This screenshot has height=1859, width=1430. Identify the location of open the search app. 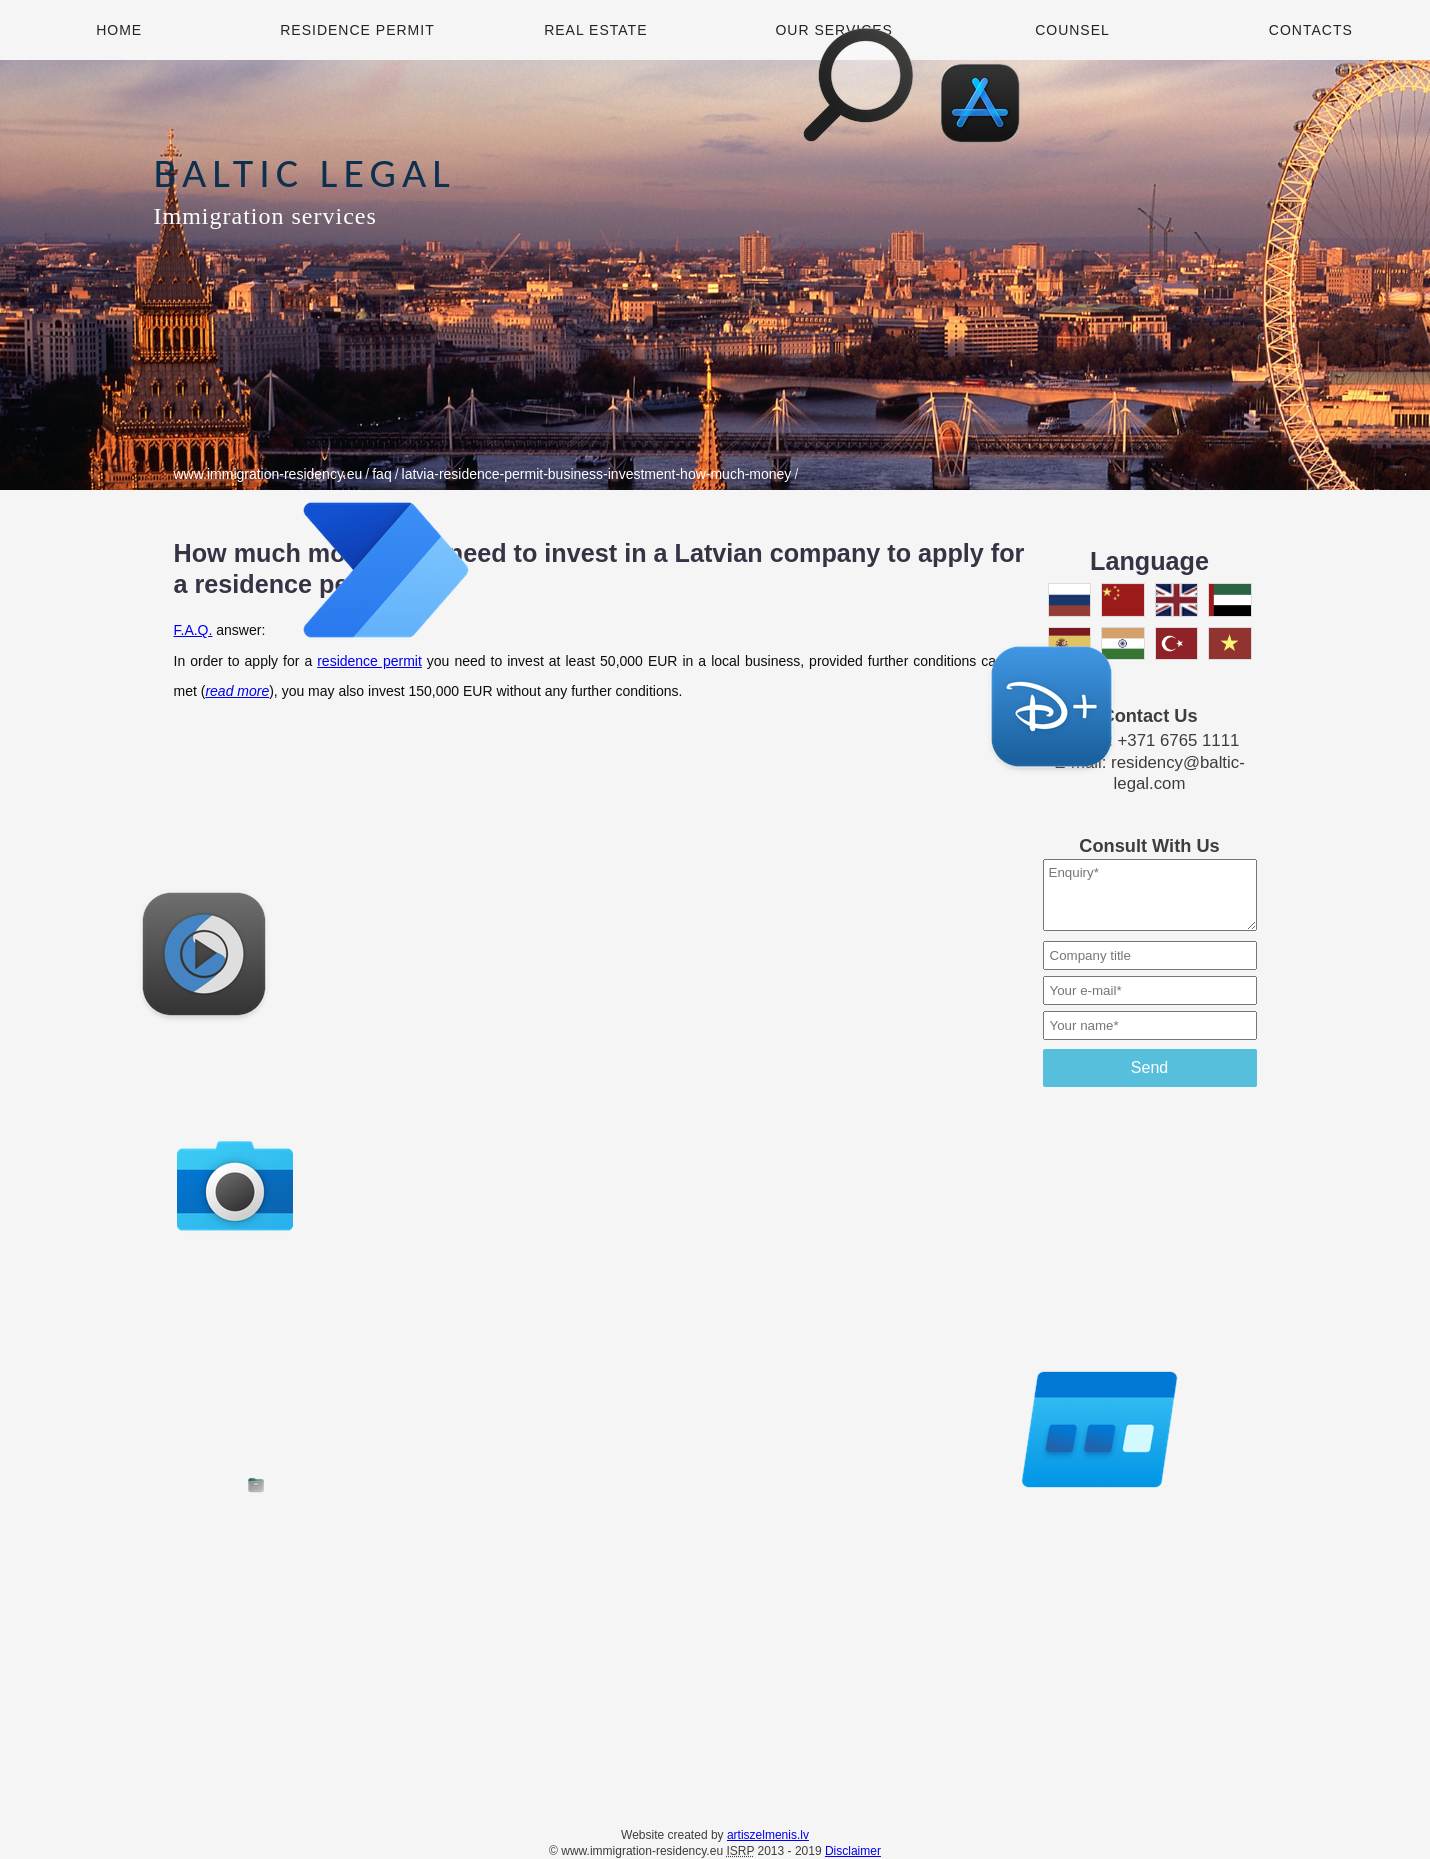
(858, 83).